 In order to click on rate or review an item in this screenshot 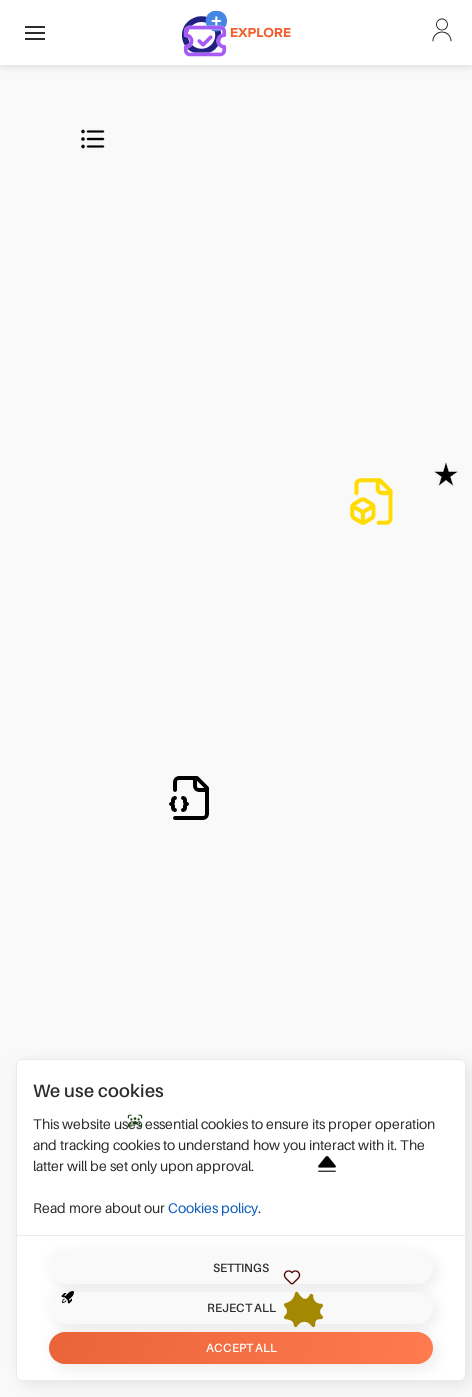, I will do `click(446, 474)`.